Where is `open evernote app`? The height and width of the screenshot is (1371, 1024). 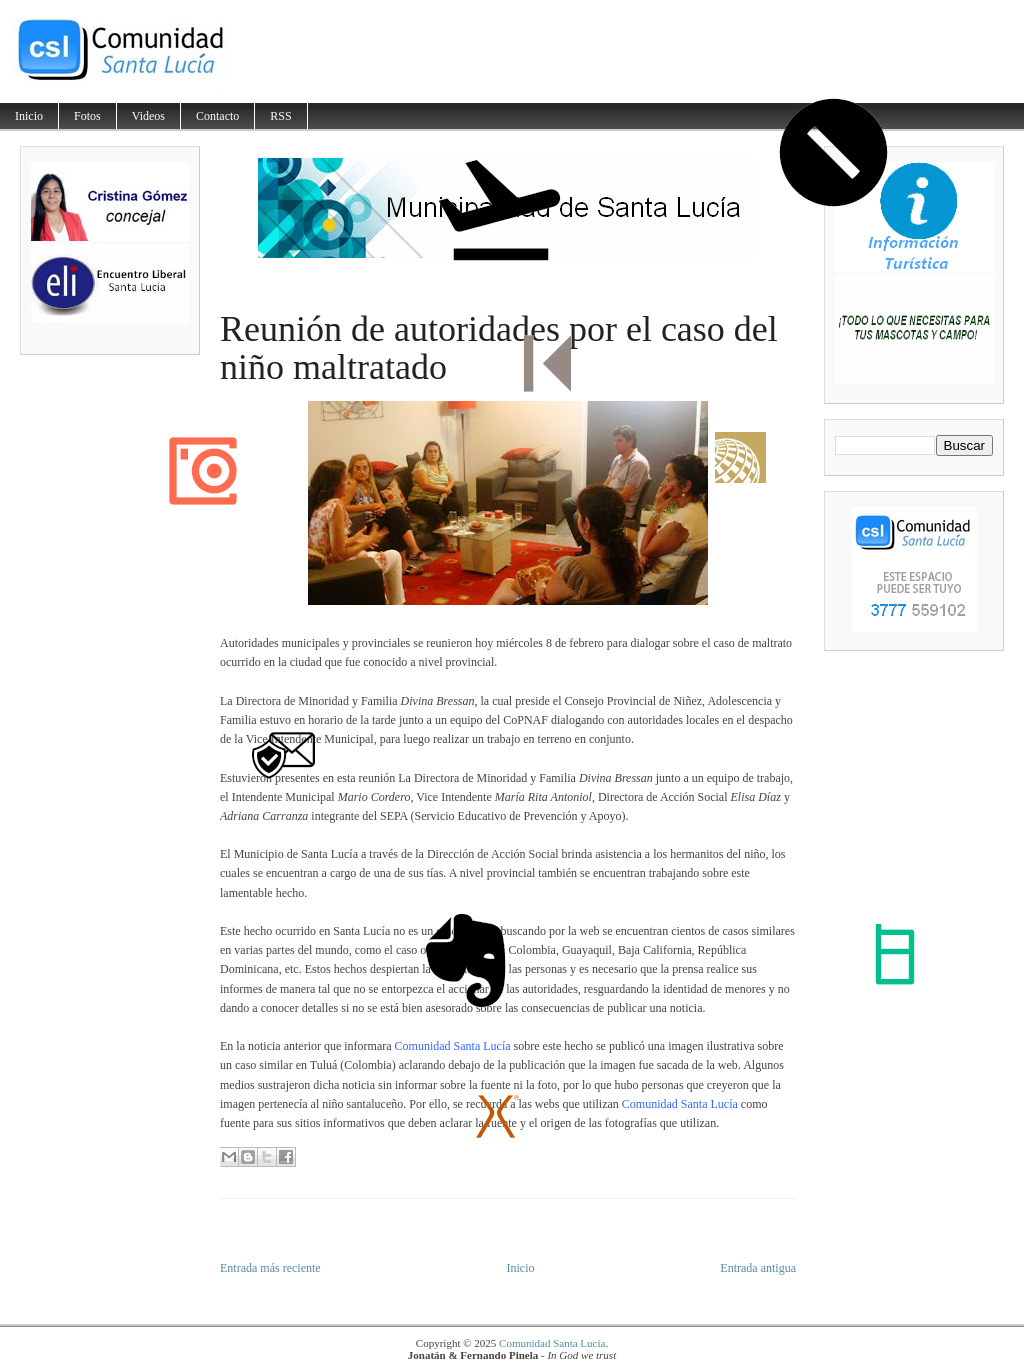 open evernote app is located at coordinates (465, 960).